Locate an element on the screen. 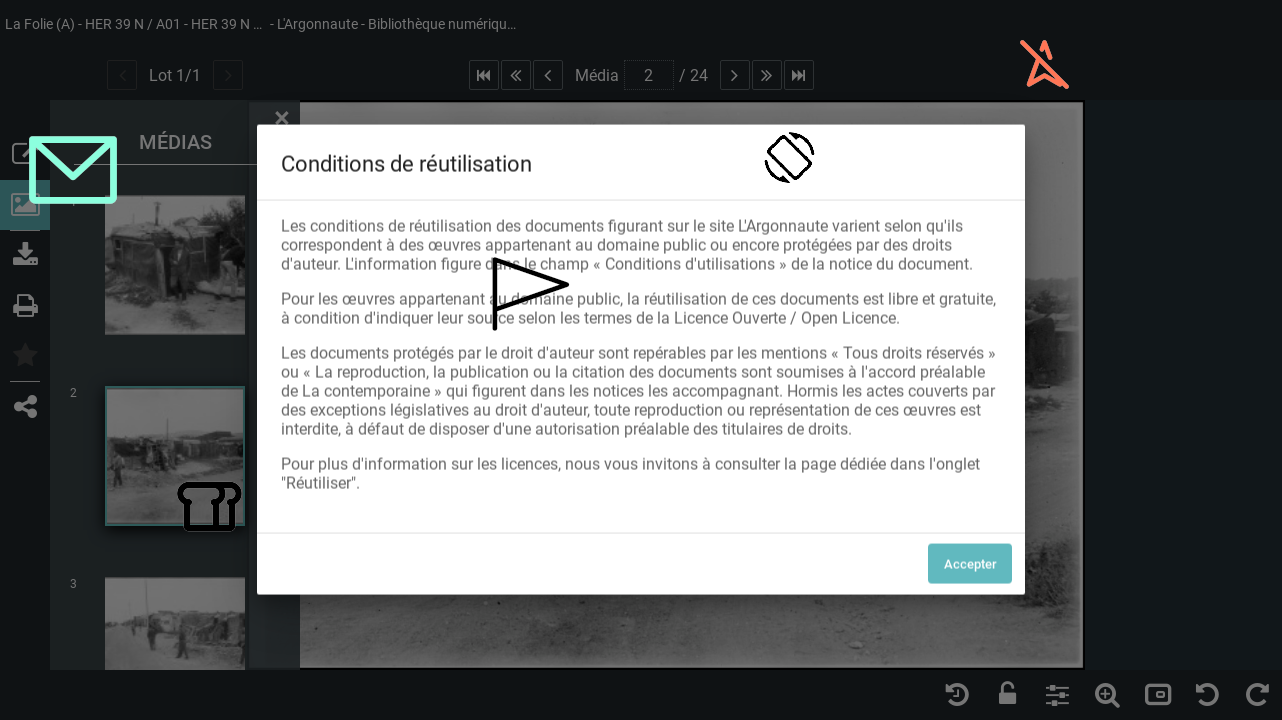 The height and width of the screenshot is (720, 1282). rotate screen orientation is located at coordinates (789, 157).